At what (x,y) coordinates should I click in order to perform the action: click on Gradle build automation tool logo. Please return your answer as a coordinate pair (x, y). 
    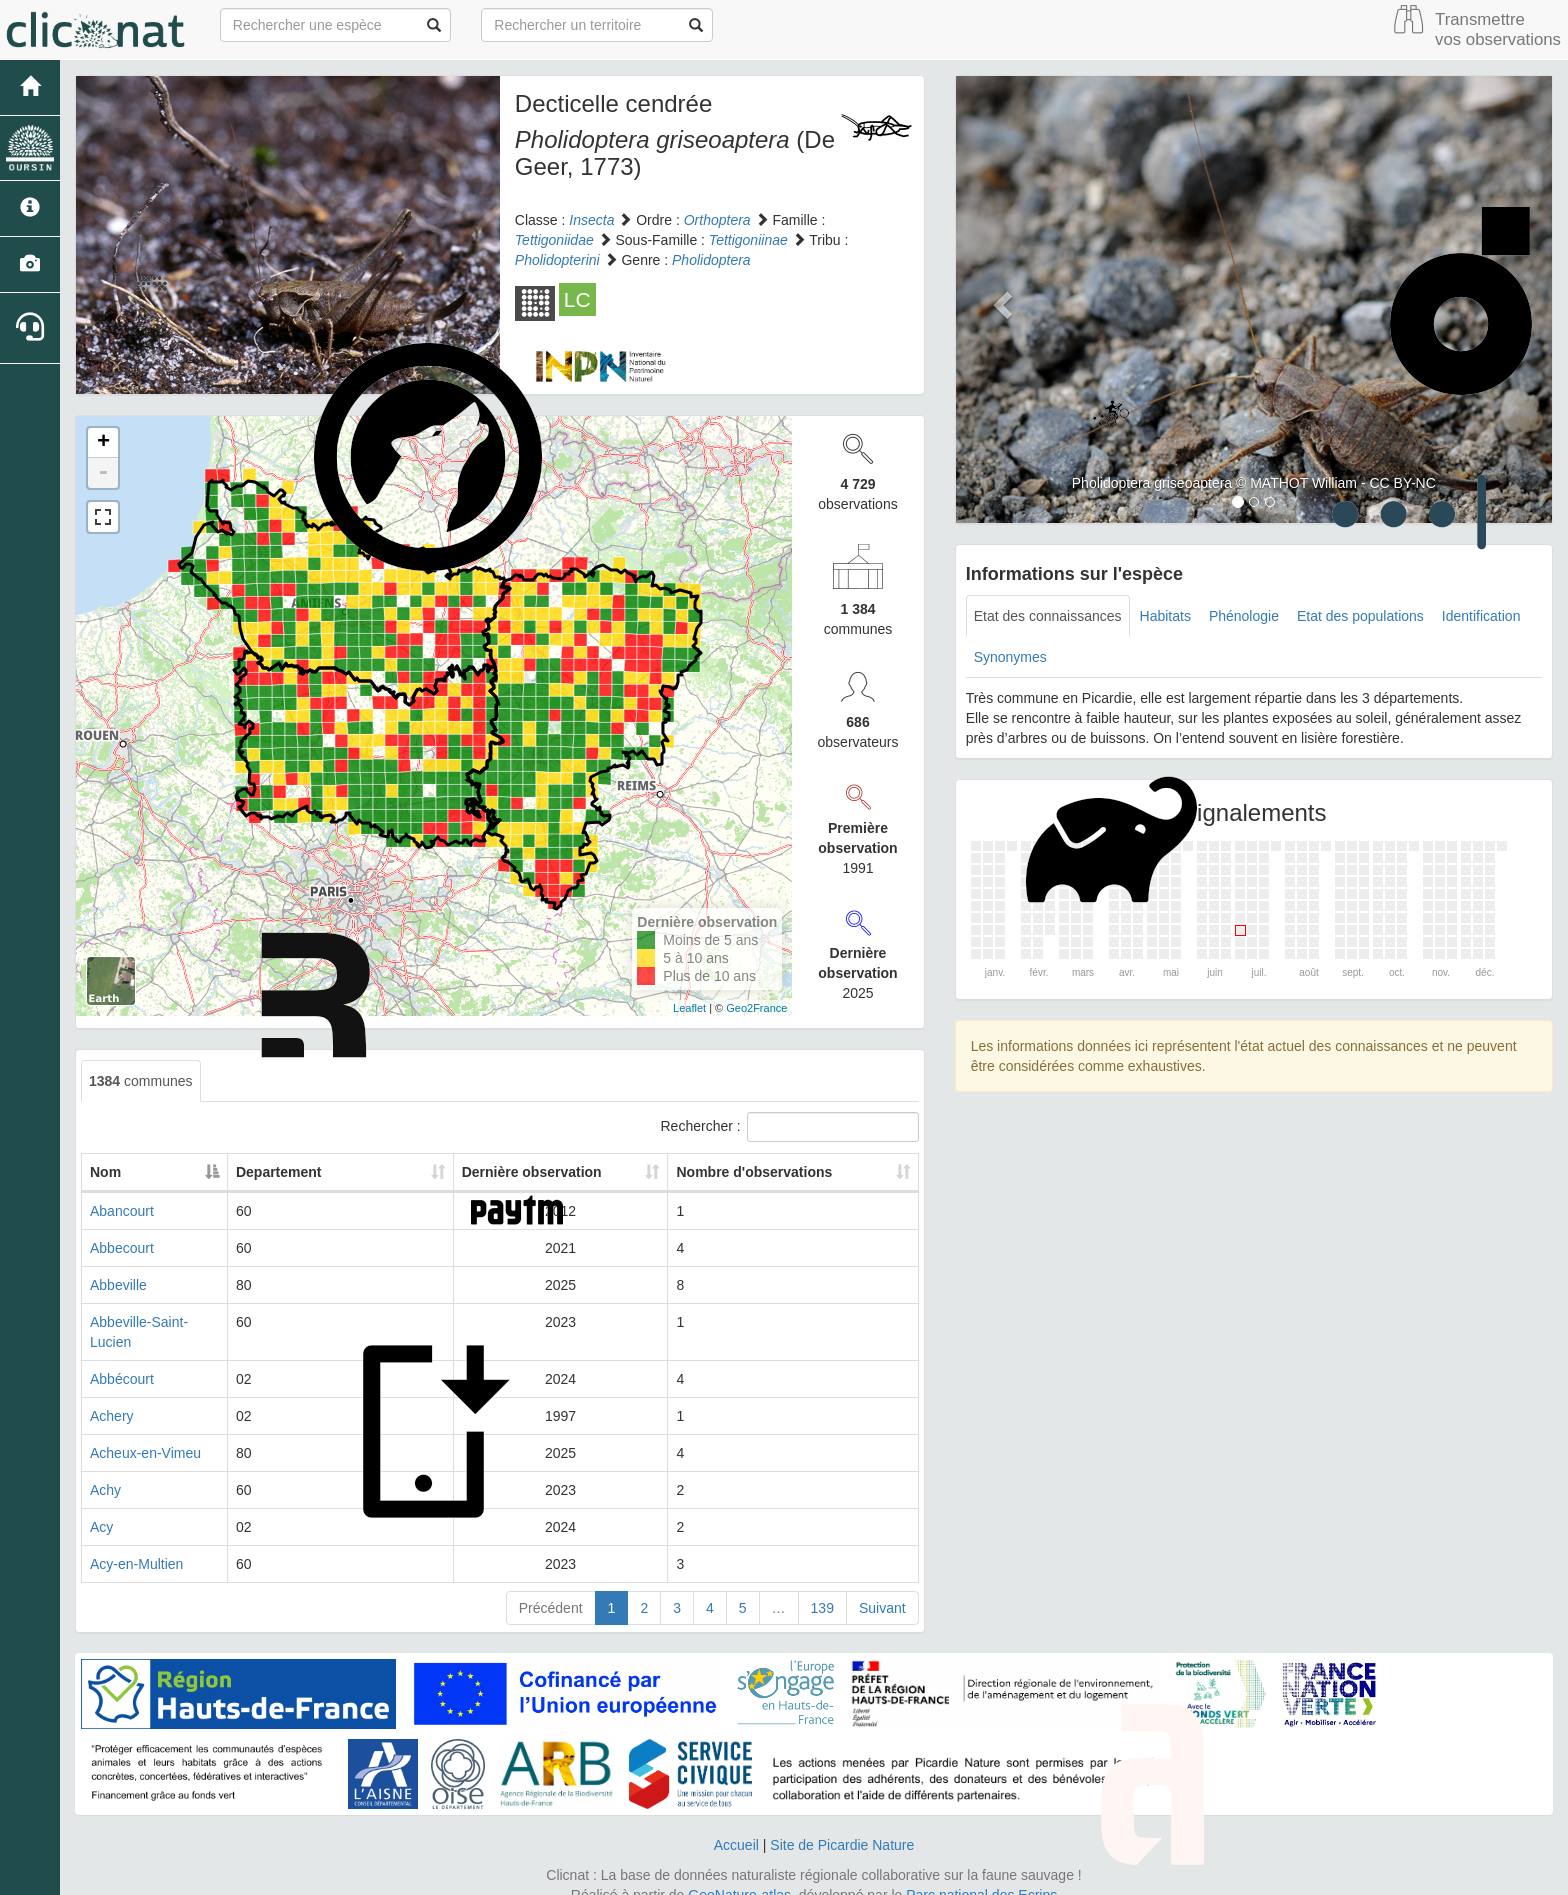
    Looking at the image, I should click on (1111, 839).